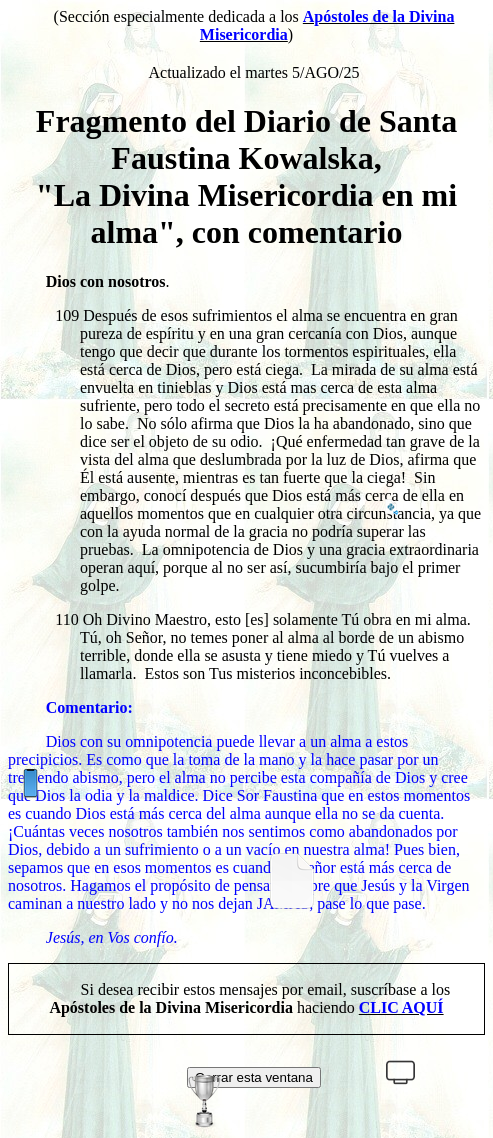 This screenshot has width=493, height=1138. Describe the element at coordinates (30, 783) in the screenshot. I see `iPhone 12 mini device icon` at that location.